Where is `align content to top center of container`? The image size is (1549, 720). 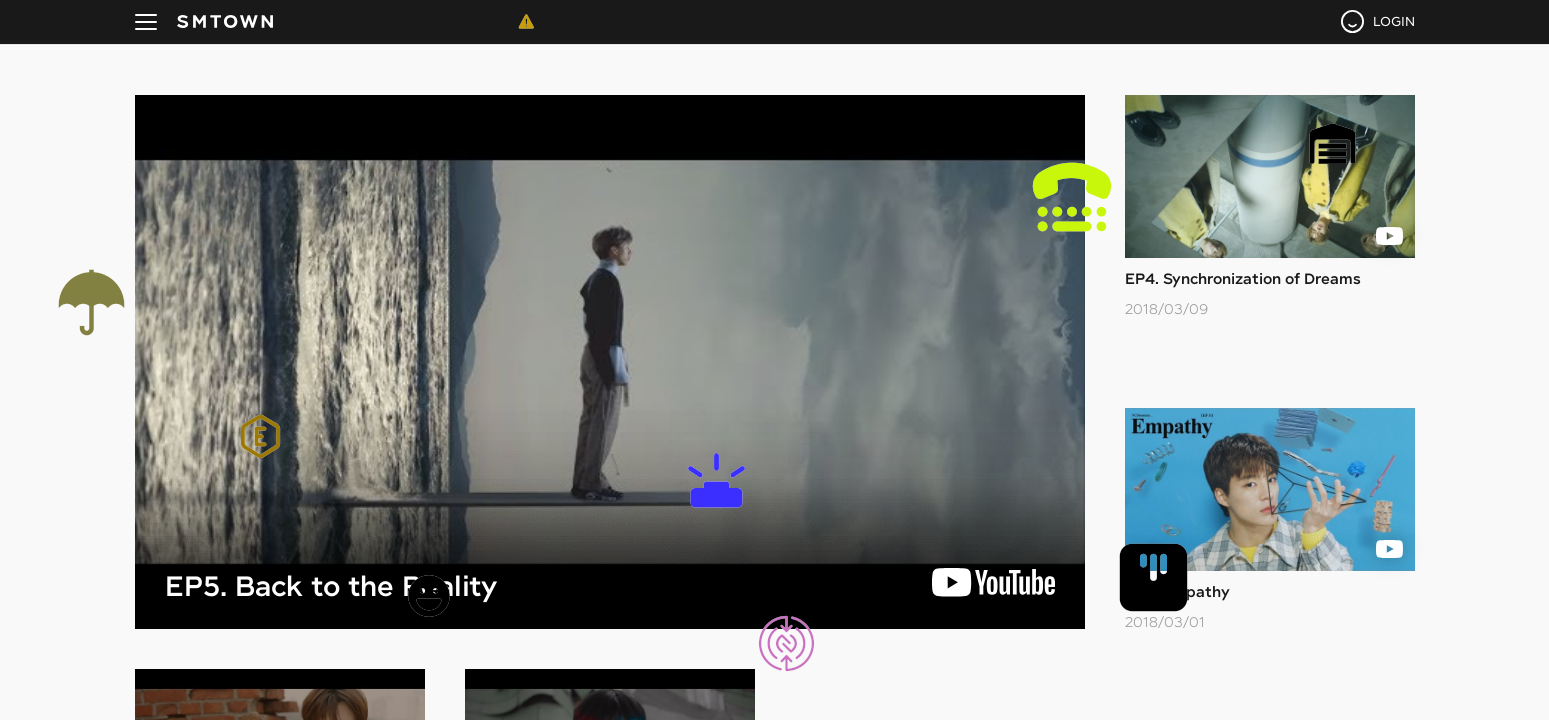 align content to top center of container is located at coordinates (1153, 577).